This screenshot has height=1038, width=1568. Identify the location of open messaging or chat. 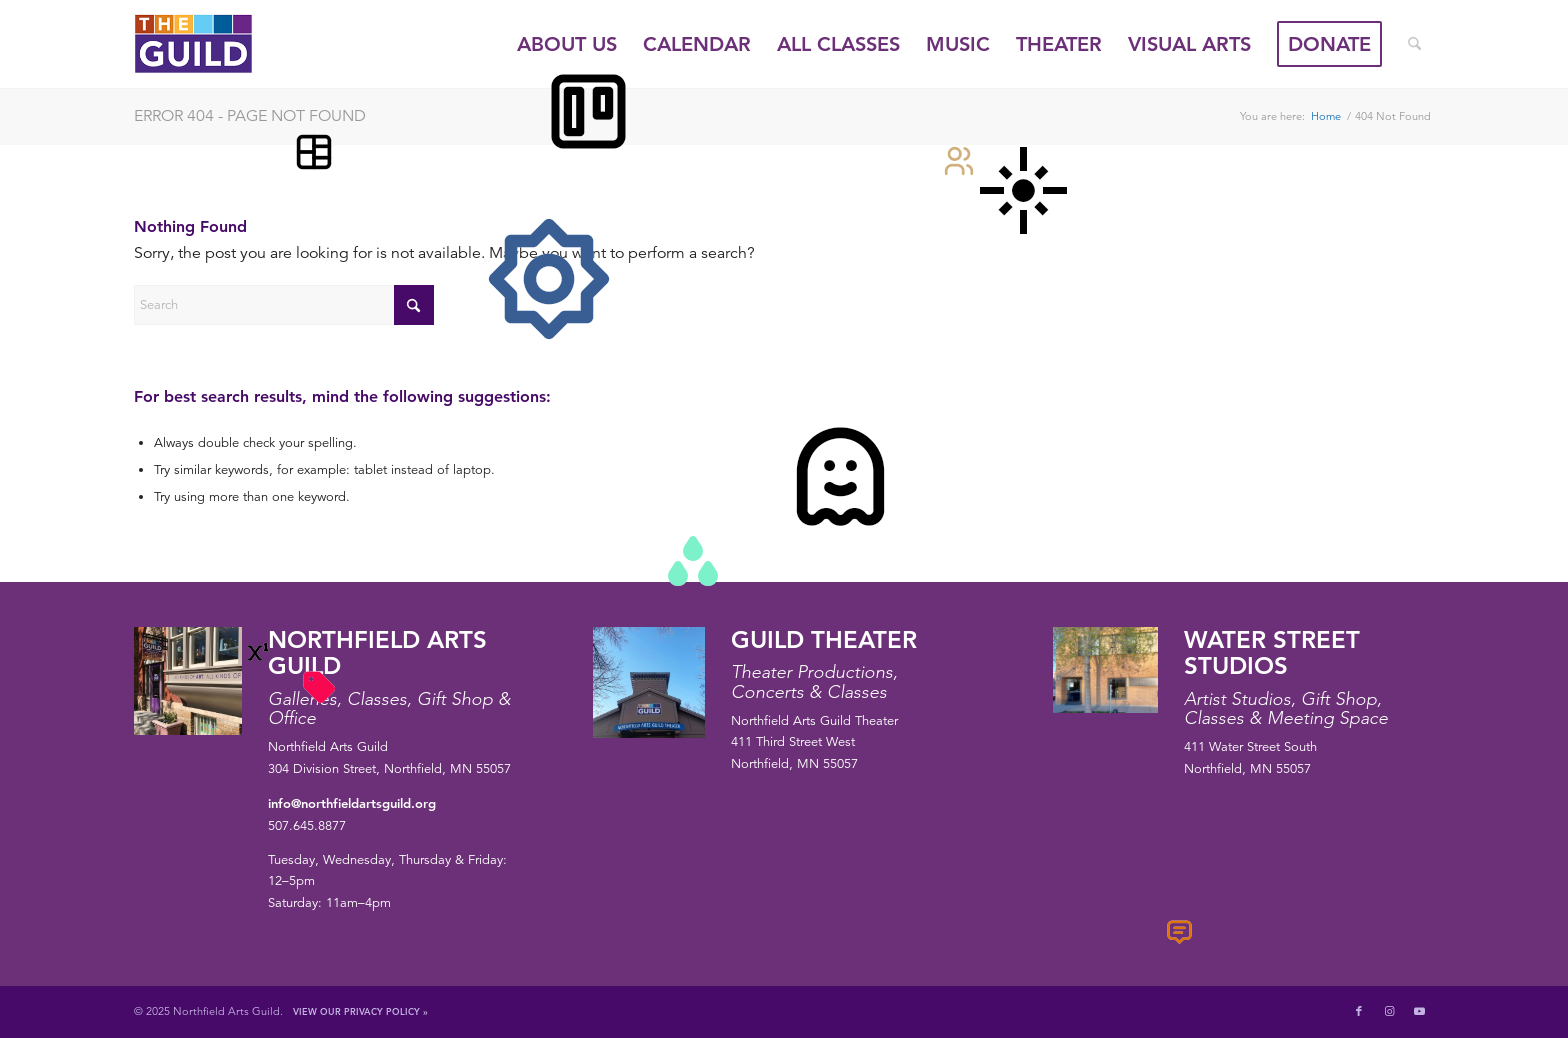
(1179, 931).